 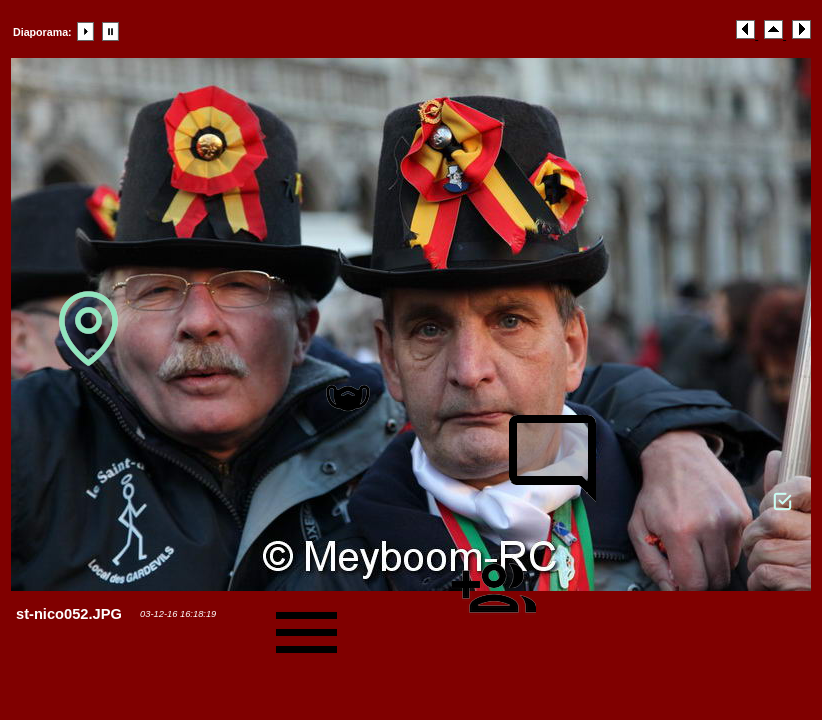 What do you see at coordinates (552, 458) in the screenshot?
I see `open comments or discussion` at bounding box center [552, 458].